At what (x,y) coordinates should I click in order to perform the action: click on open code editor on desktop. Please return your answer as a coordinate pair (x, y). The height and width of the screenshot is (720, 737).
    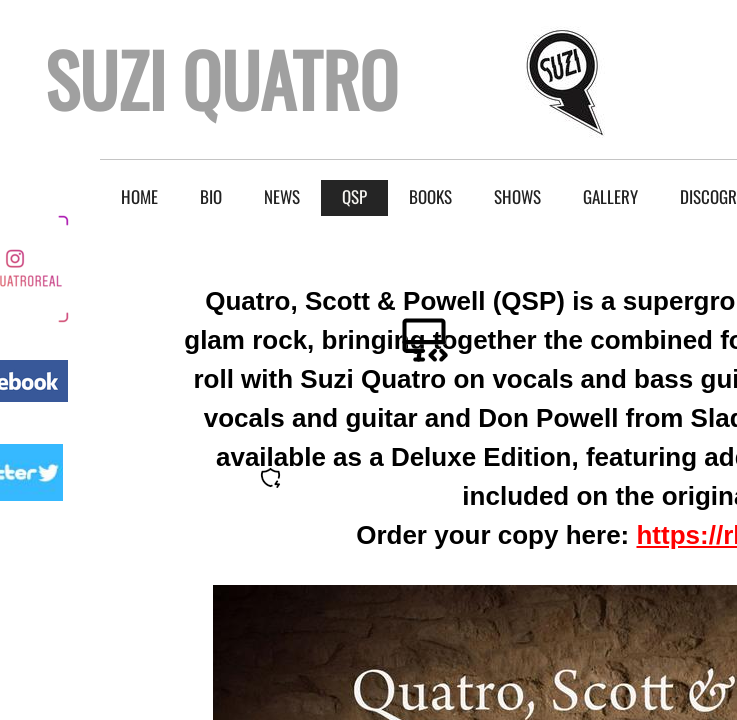
    Looking at the image, I should click on (424, 340).